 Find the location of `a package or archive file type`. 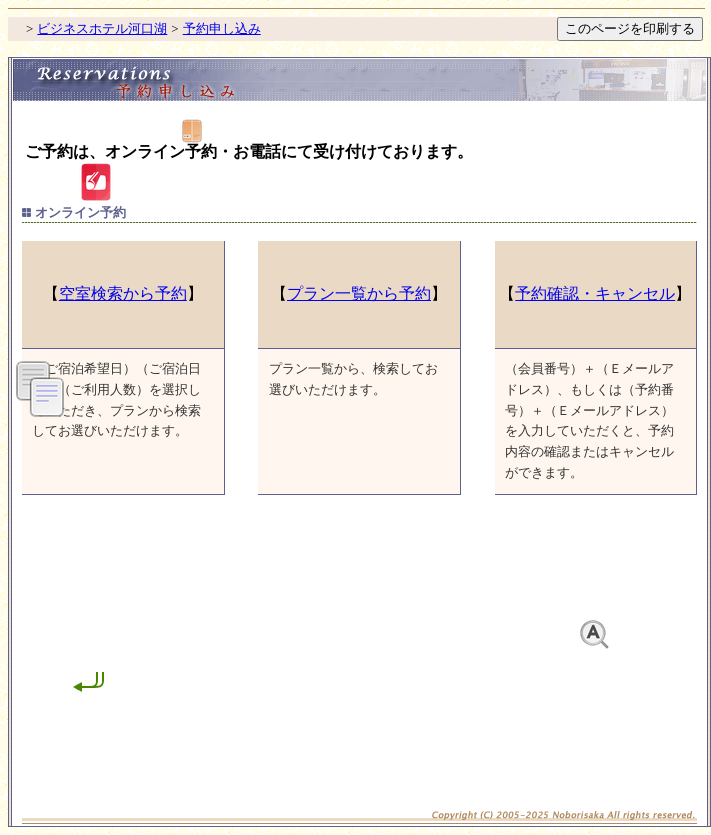

a package or archive file type is located at coordinates (192, 131).